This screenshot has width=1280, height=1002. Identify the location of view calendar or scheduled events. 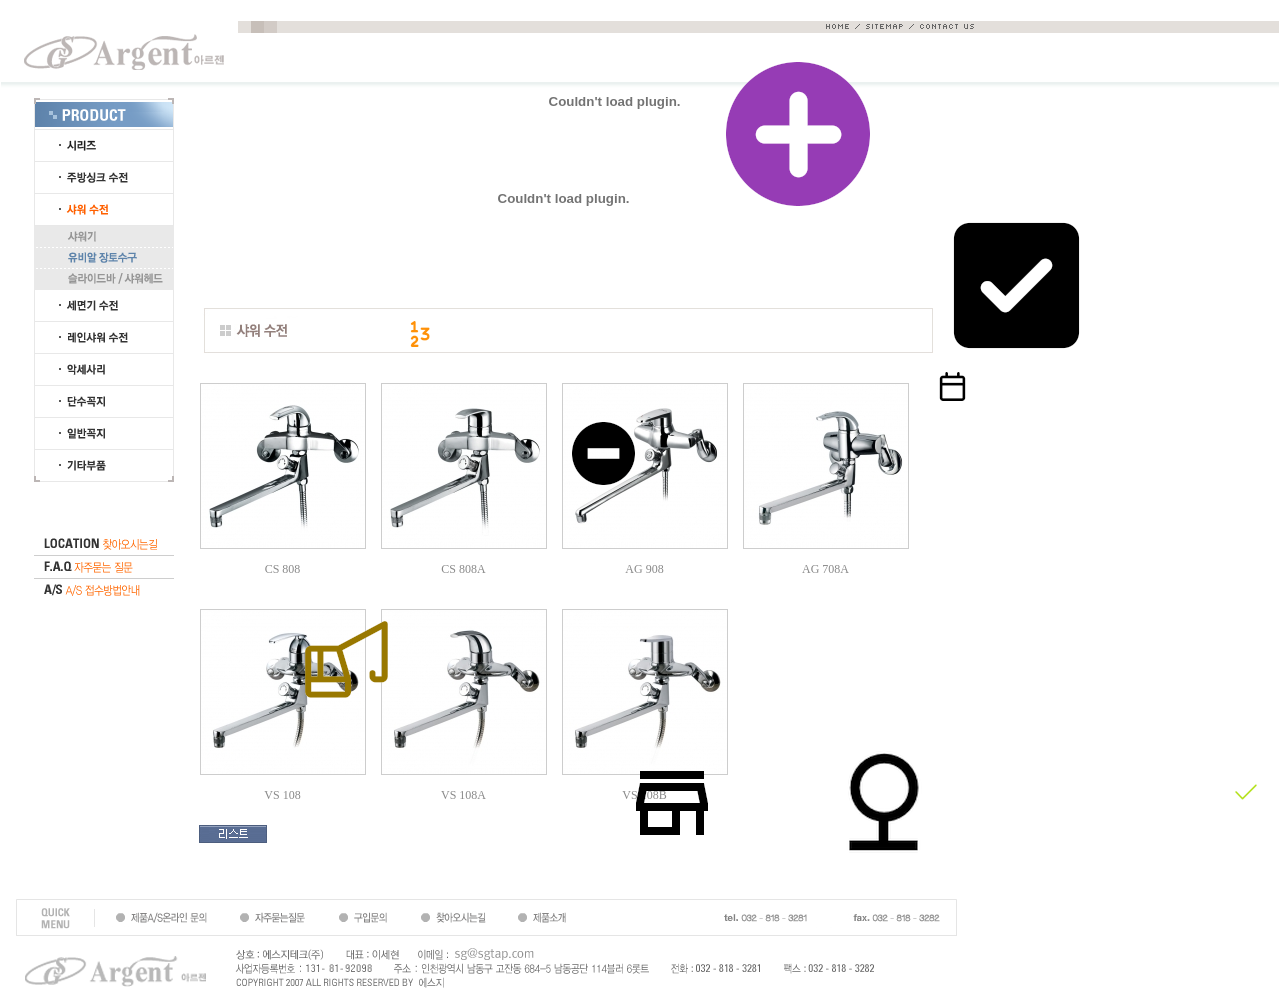
(952, 386).